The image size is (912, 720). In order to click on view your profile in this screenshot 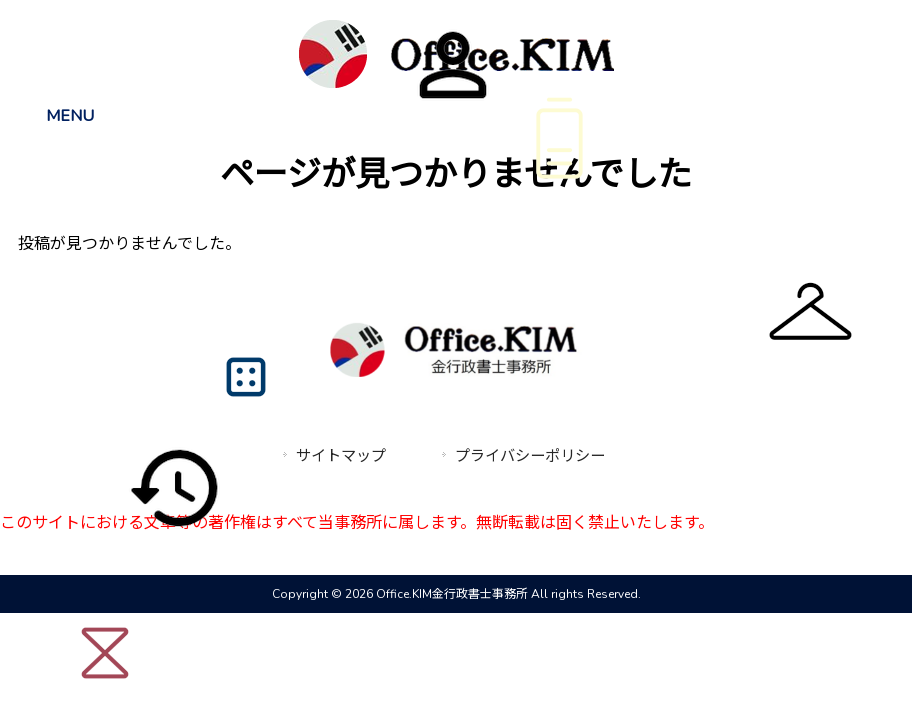, I will do `click(453, 65)`.